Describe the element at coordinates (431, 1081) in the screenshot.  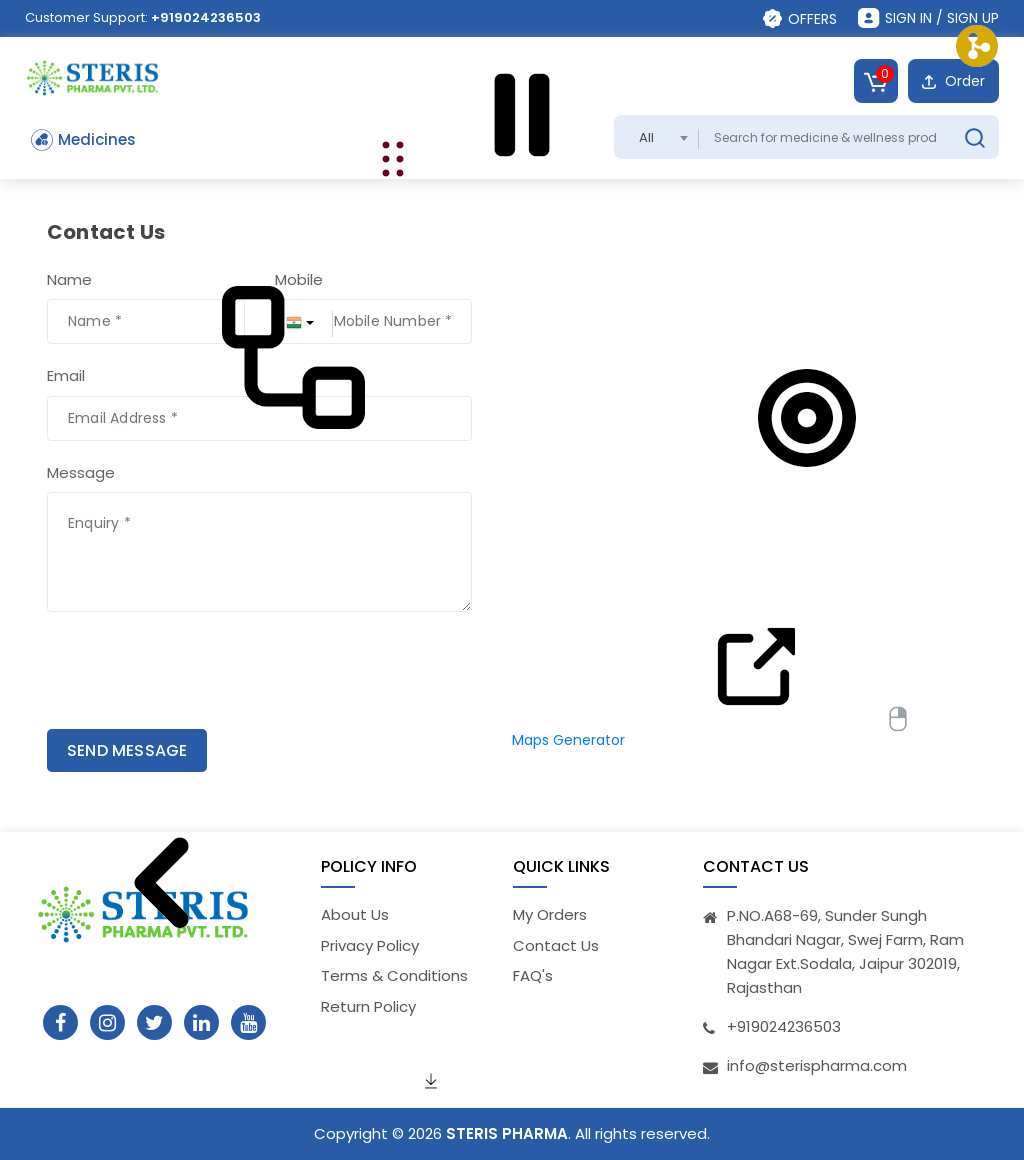
I see `move item to bottom of list` at that location.